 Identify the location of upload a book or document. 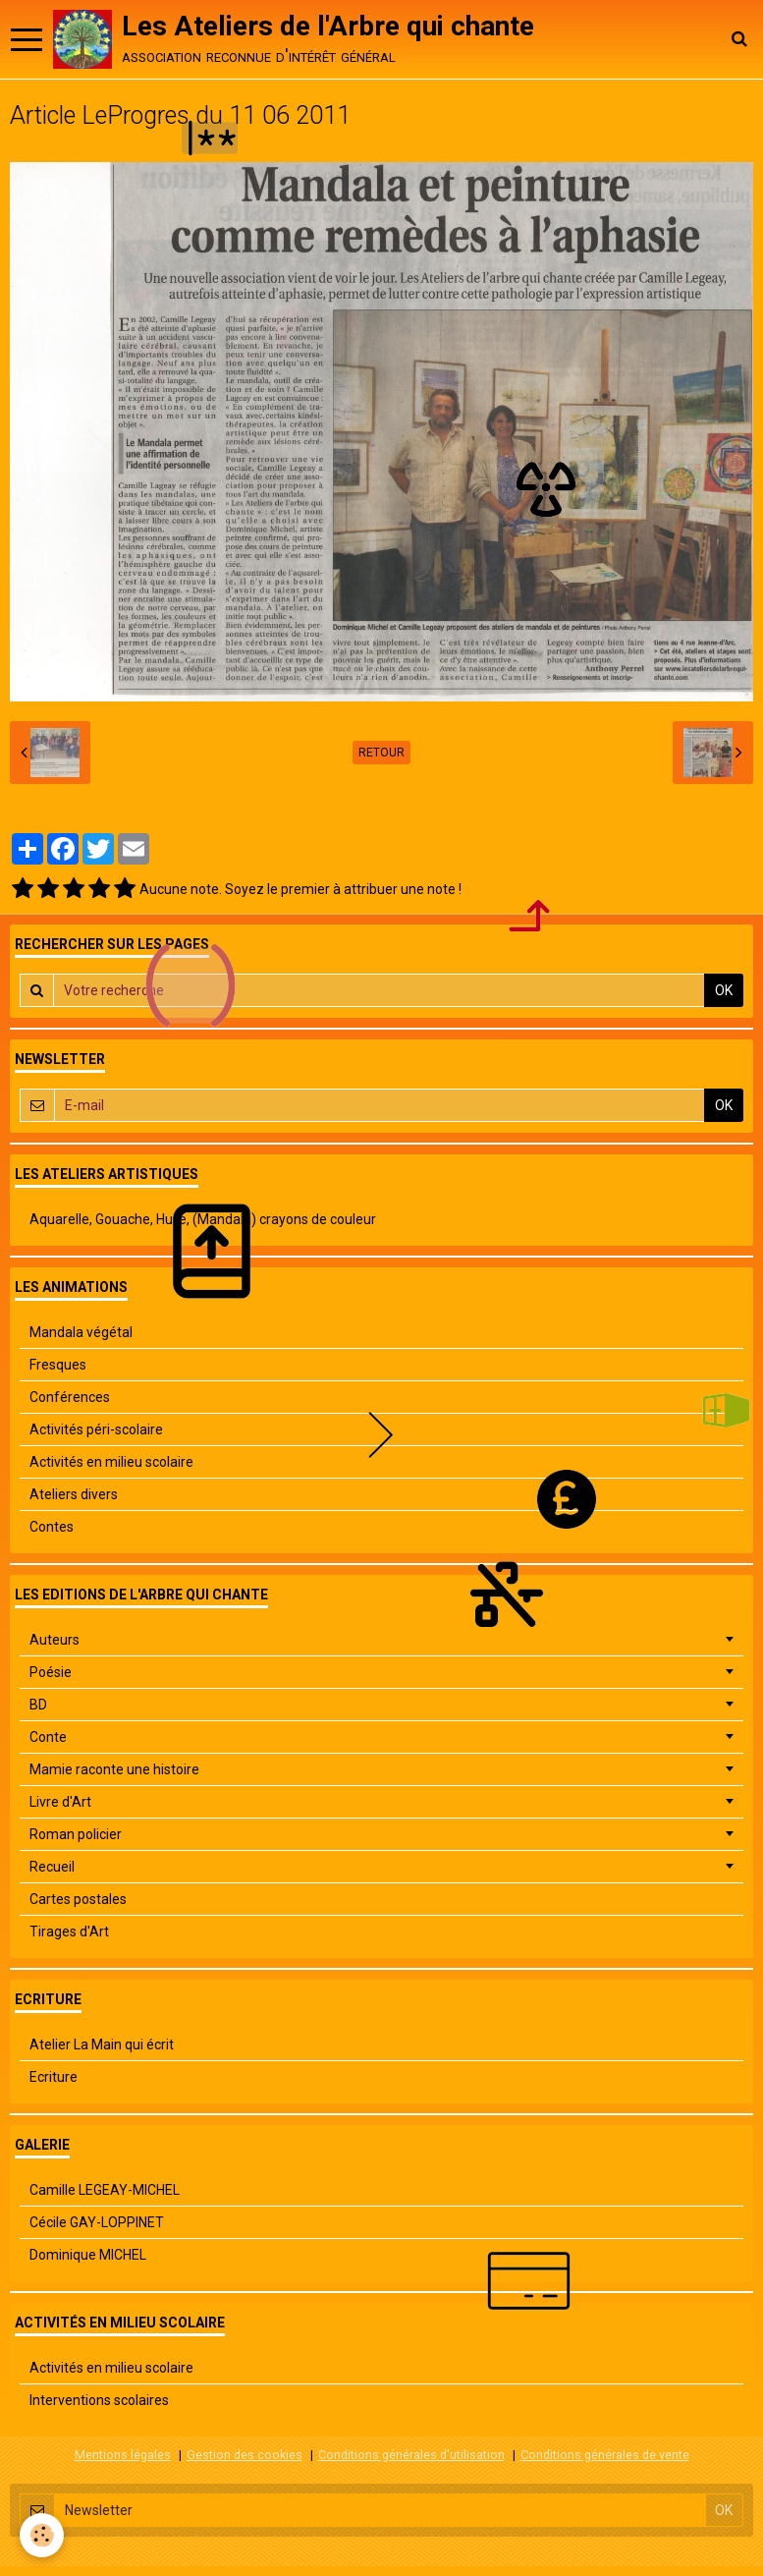
(211, 1251).